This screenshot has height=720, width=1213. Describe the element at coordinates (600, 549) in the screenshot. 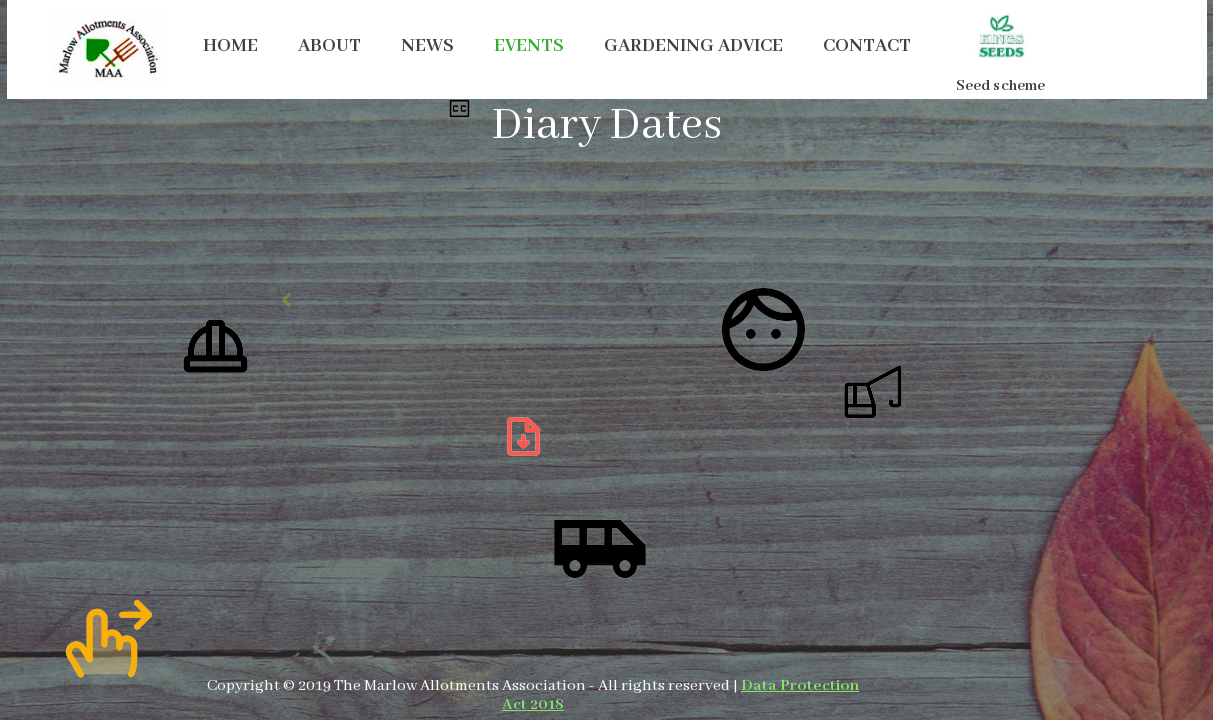

I see `access airport shuttle services` at that location.